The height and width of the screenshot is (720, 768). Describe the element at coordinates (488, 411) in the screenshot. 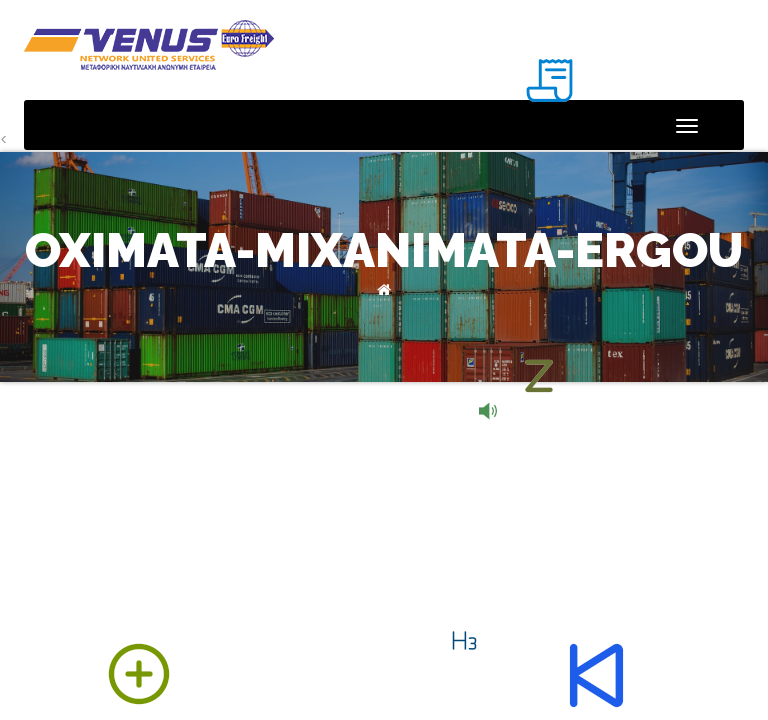

I see `adjust audio volume to medium level` at that location.